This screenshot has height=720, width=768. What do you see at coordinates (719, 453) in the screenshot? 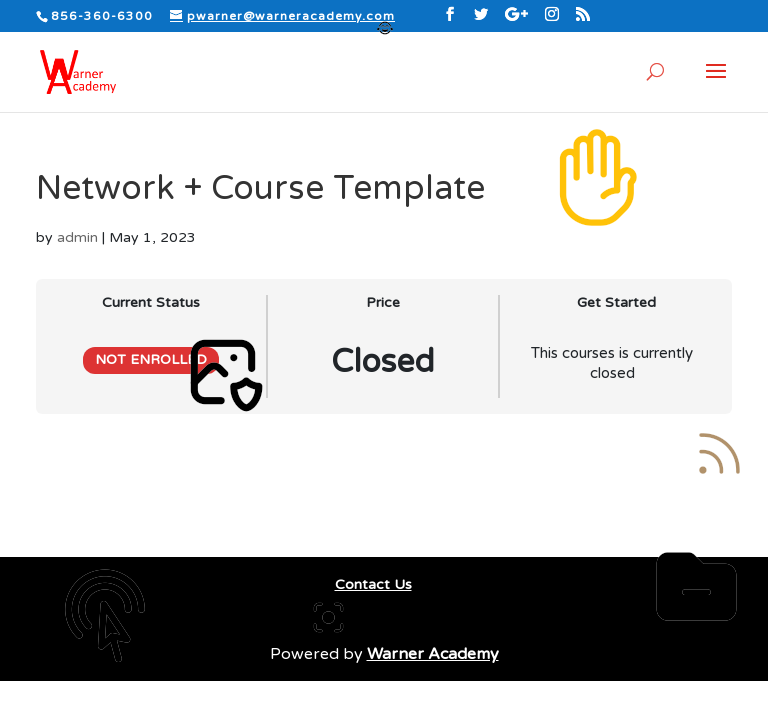
I see `subscribe to RSS feed` at bounding box center [719, 453].